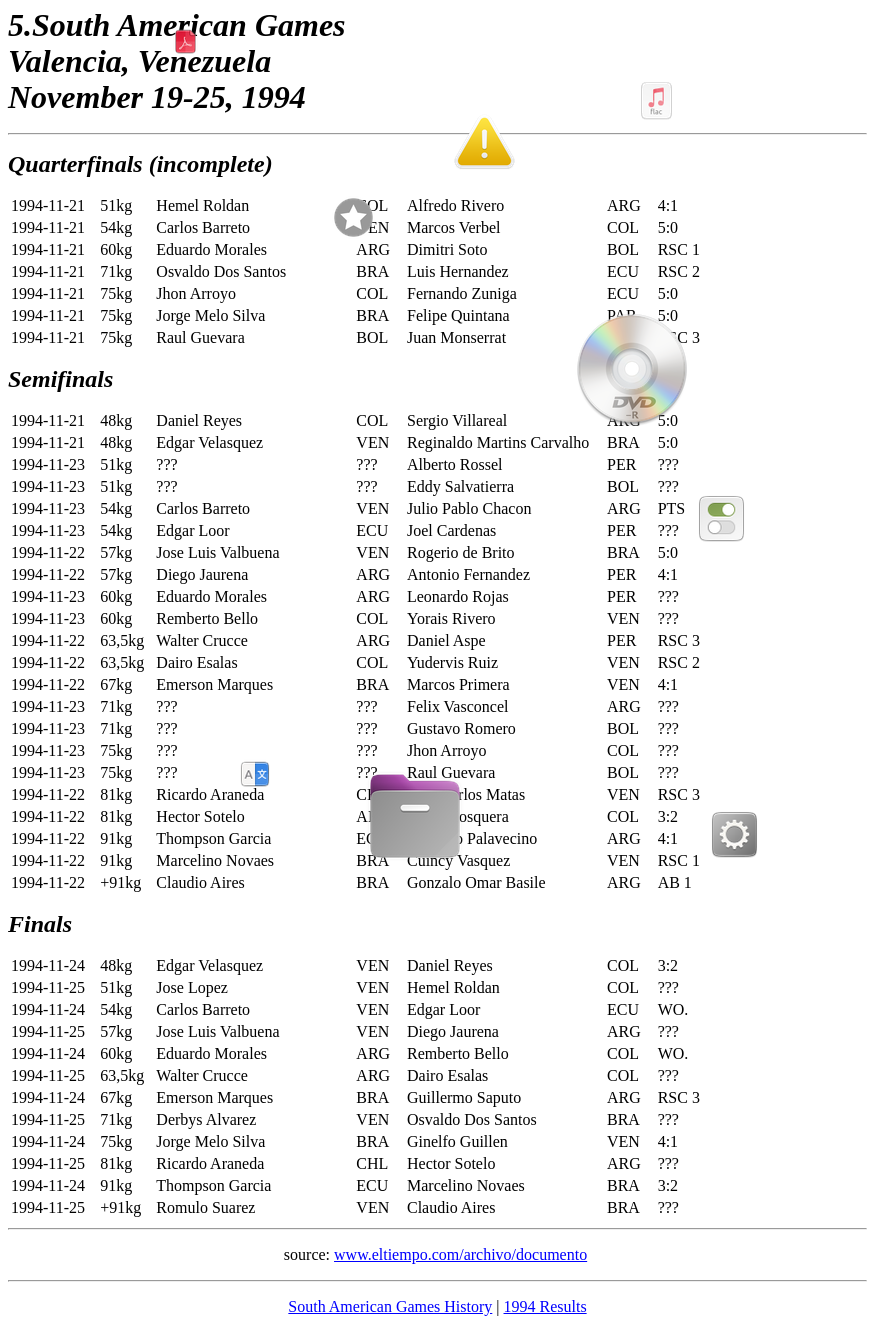 The width and height of the screenshot is (875, 1332). What do you see at coordinates (656, 100) in the screenshot?
I see `flac audio file in ogg container format` at bounding box center [656, 100].